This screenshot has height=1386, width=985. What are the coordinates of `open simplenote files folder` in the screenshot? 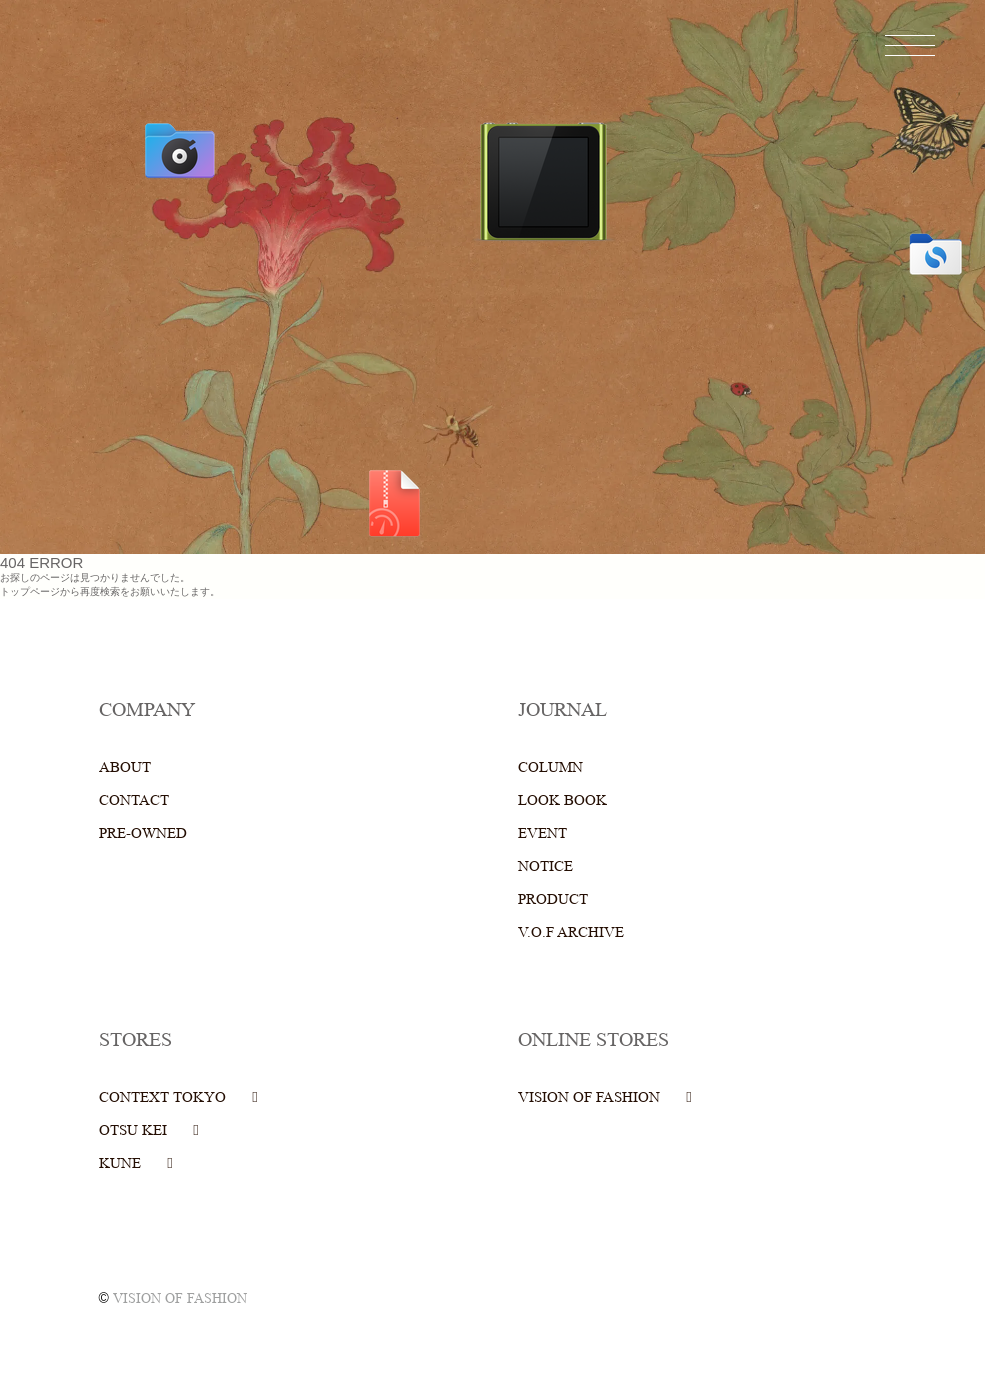 It's located at (935, 255).